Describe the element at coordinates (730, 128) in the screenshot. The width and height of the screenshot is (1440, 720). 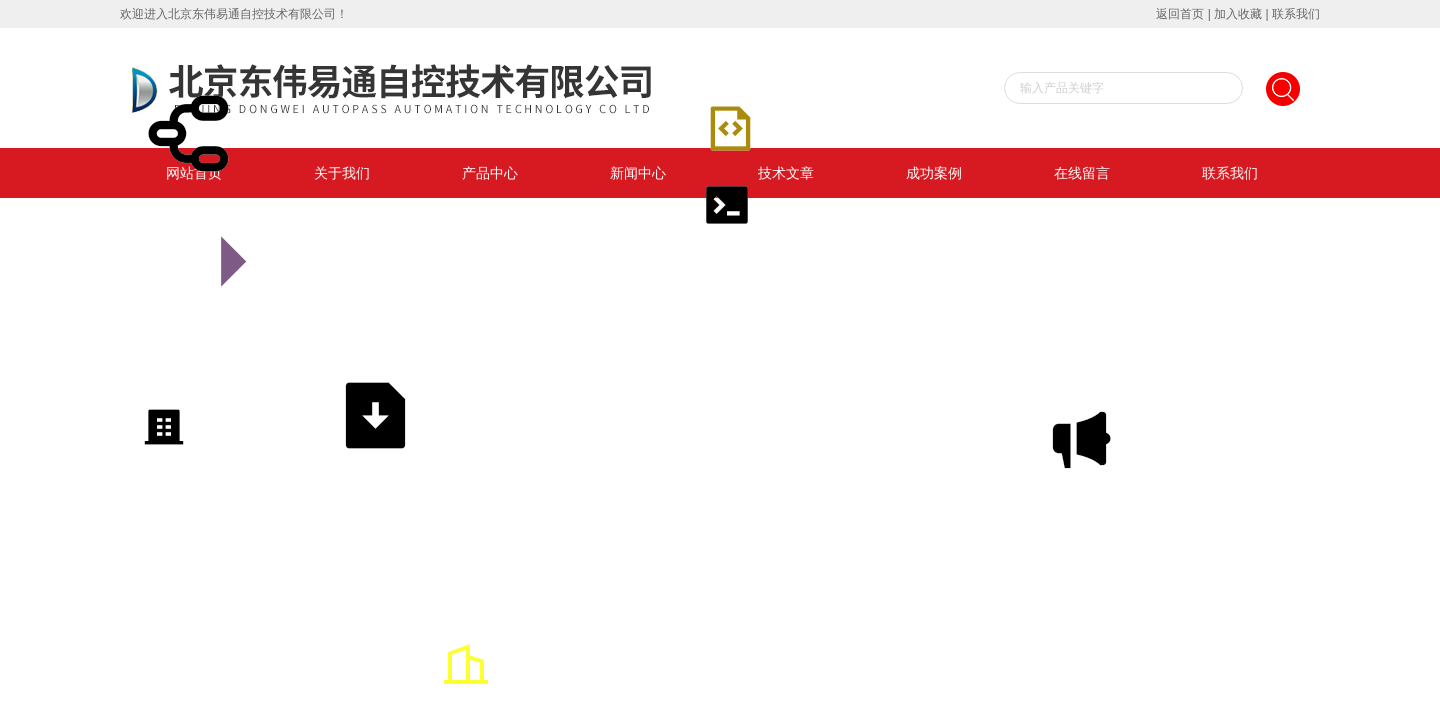
I see `view source code file` at that location.